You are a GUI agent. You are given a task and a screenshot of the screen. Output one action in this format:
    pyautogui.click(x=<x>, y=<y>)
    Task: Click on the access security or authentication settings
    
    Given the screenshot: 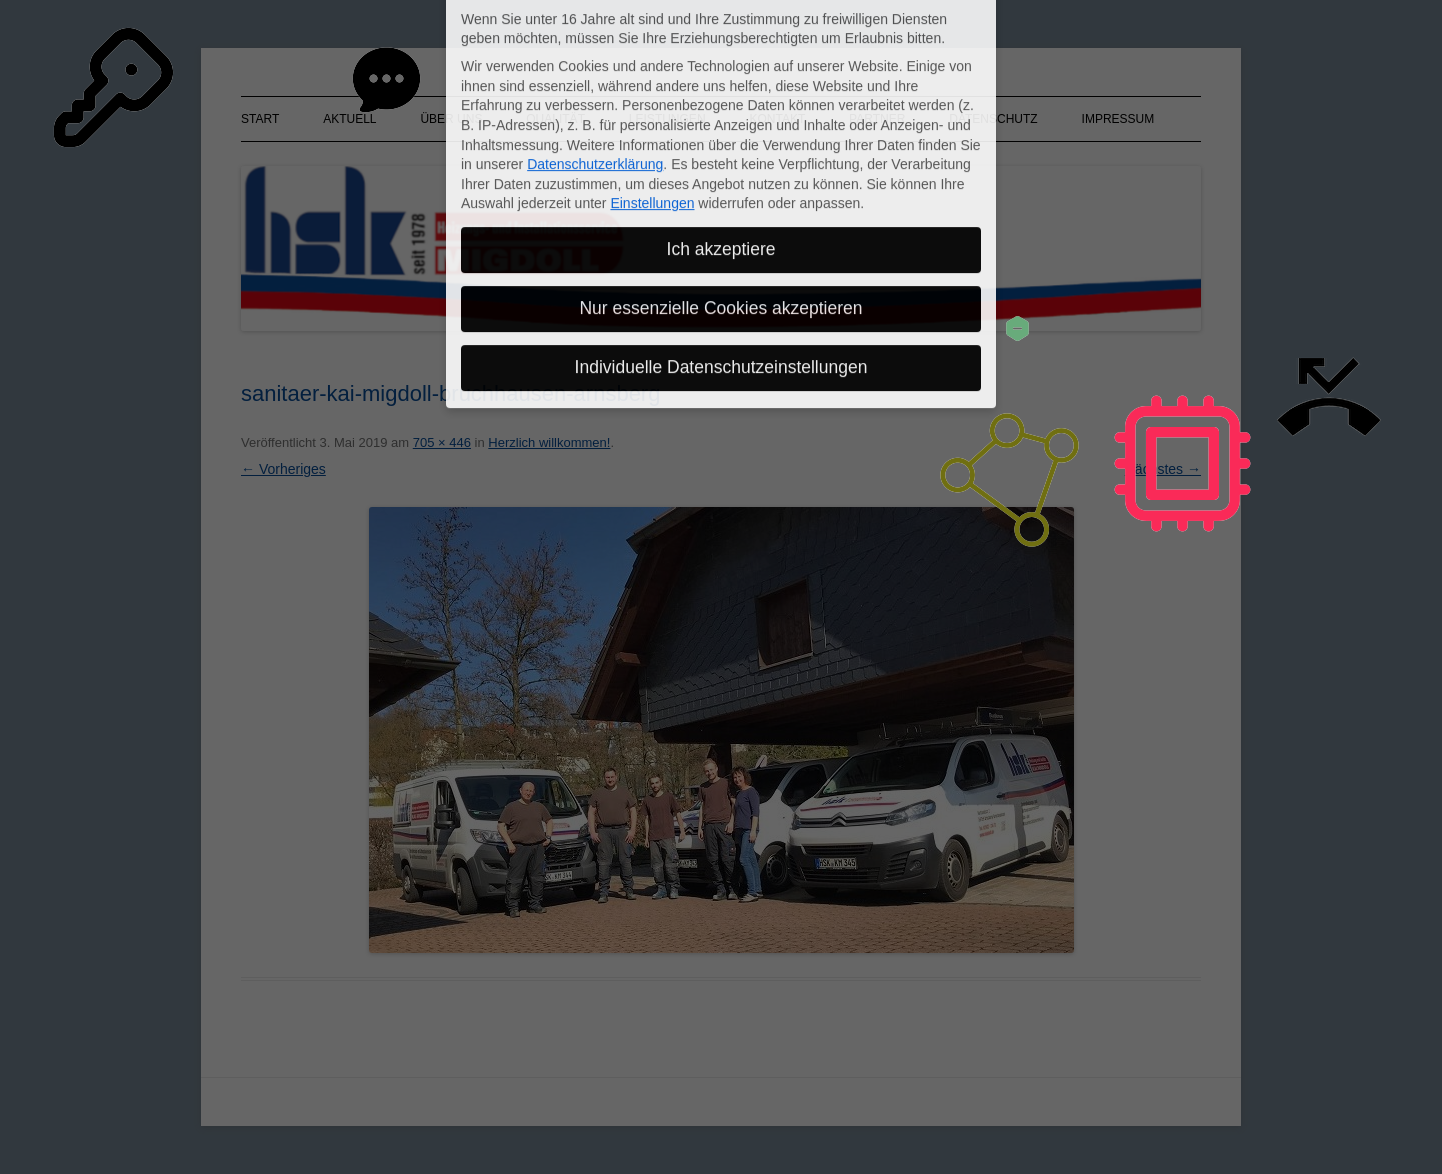 What is the action you would take?
    pyautogui.click(x=113, y=87)
    